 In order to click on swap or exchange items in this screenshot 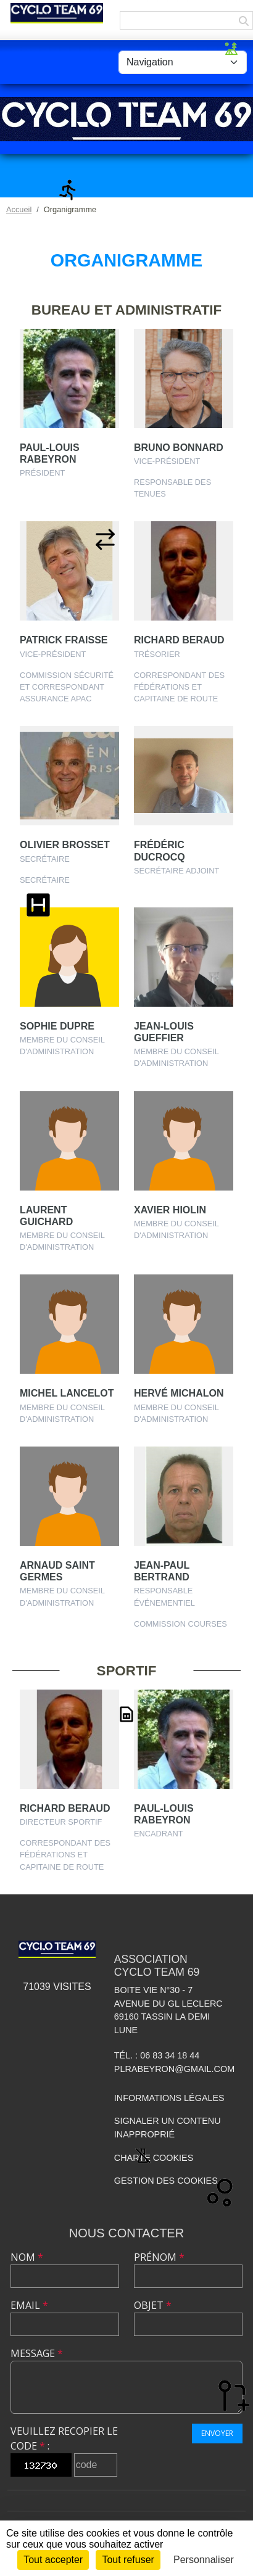, I will do `click(105, 539)`.